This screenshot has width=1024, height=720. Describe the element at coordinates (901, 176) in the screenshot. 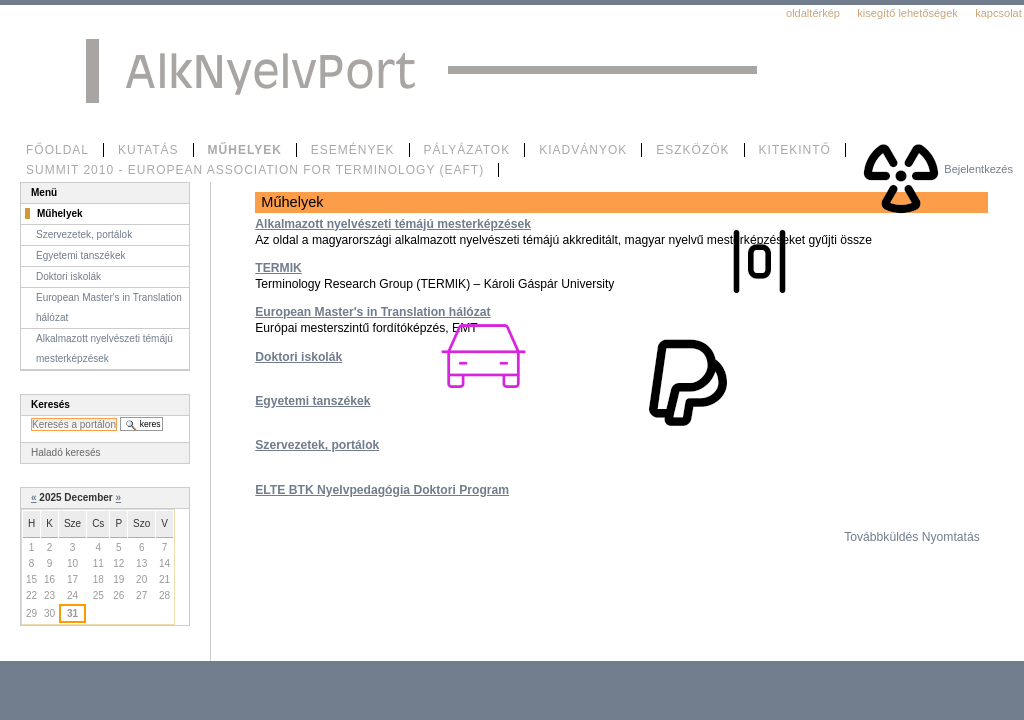

I see `indicates radioactive or hazardous material warning` at that location.